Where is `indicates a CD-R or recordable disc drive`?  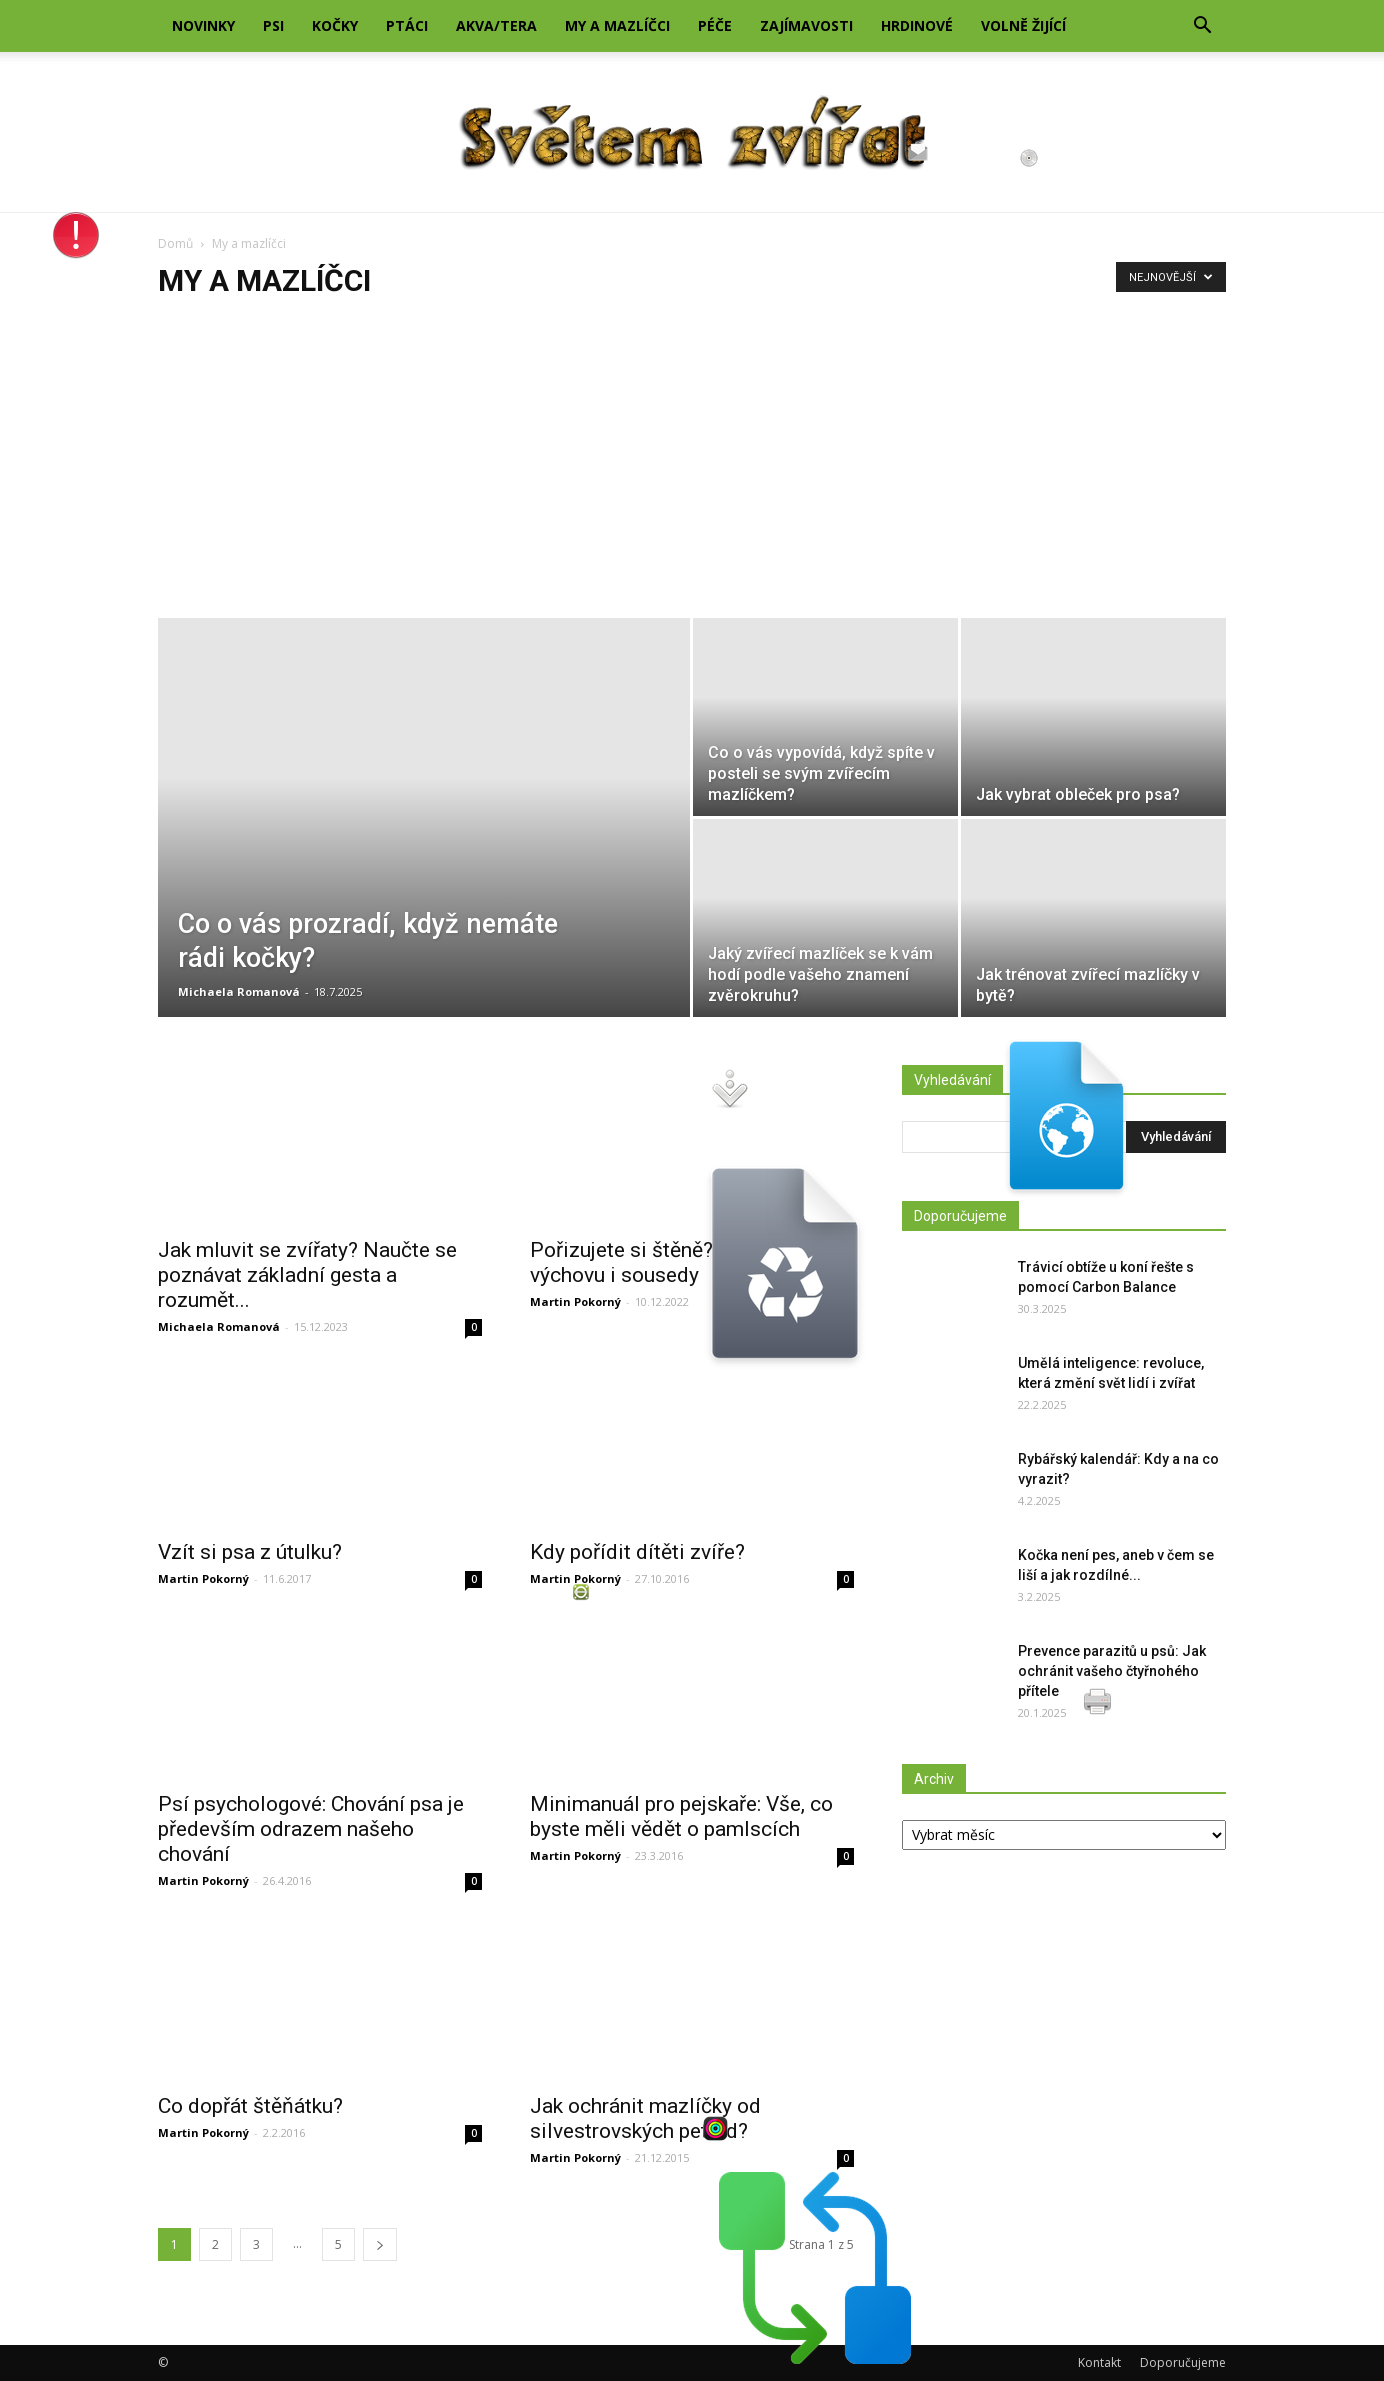
indicates a CD-R or recordable disc drive is located at coordinates (1029, 158).